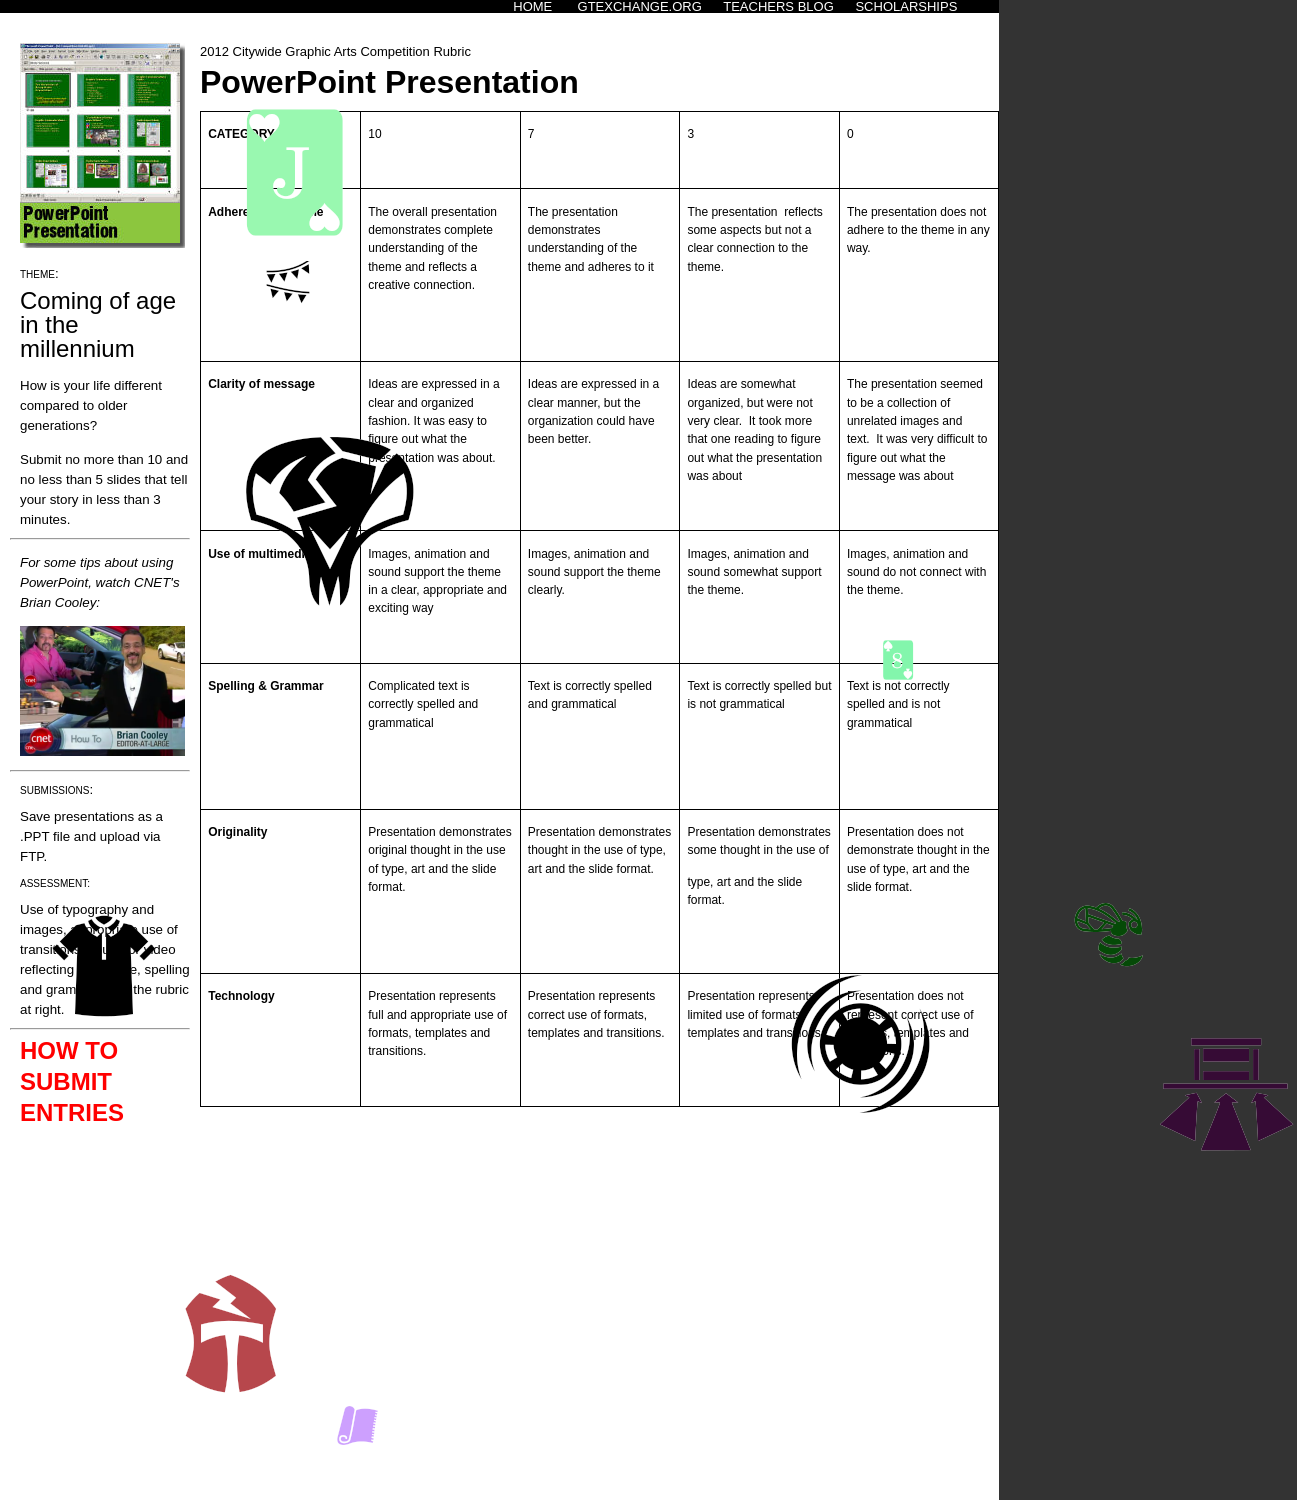 The image size is (1297, 1500). I want to click on launch an assault on enemy fortification, so click(1226, 1086).